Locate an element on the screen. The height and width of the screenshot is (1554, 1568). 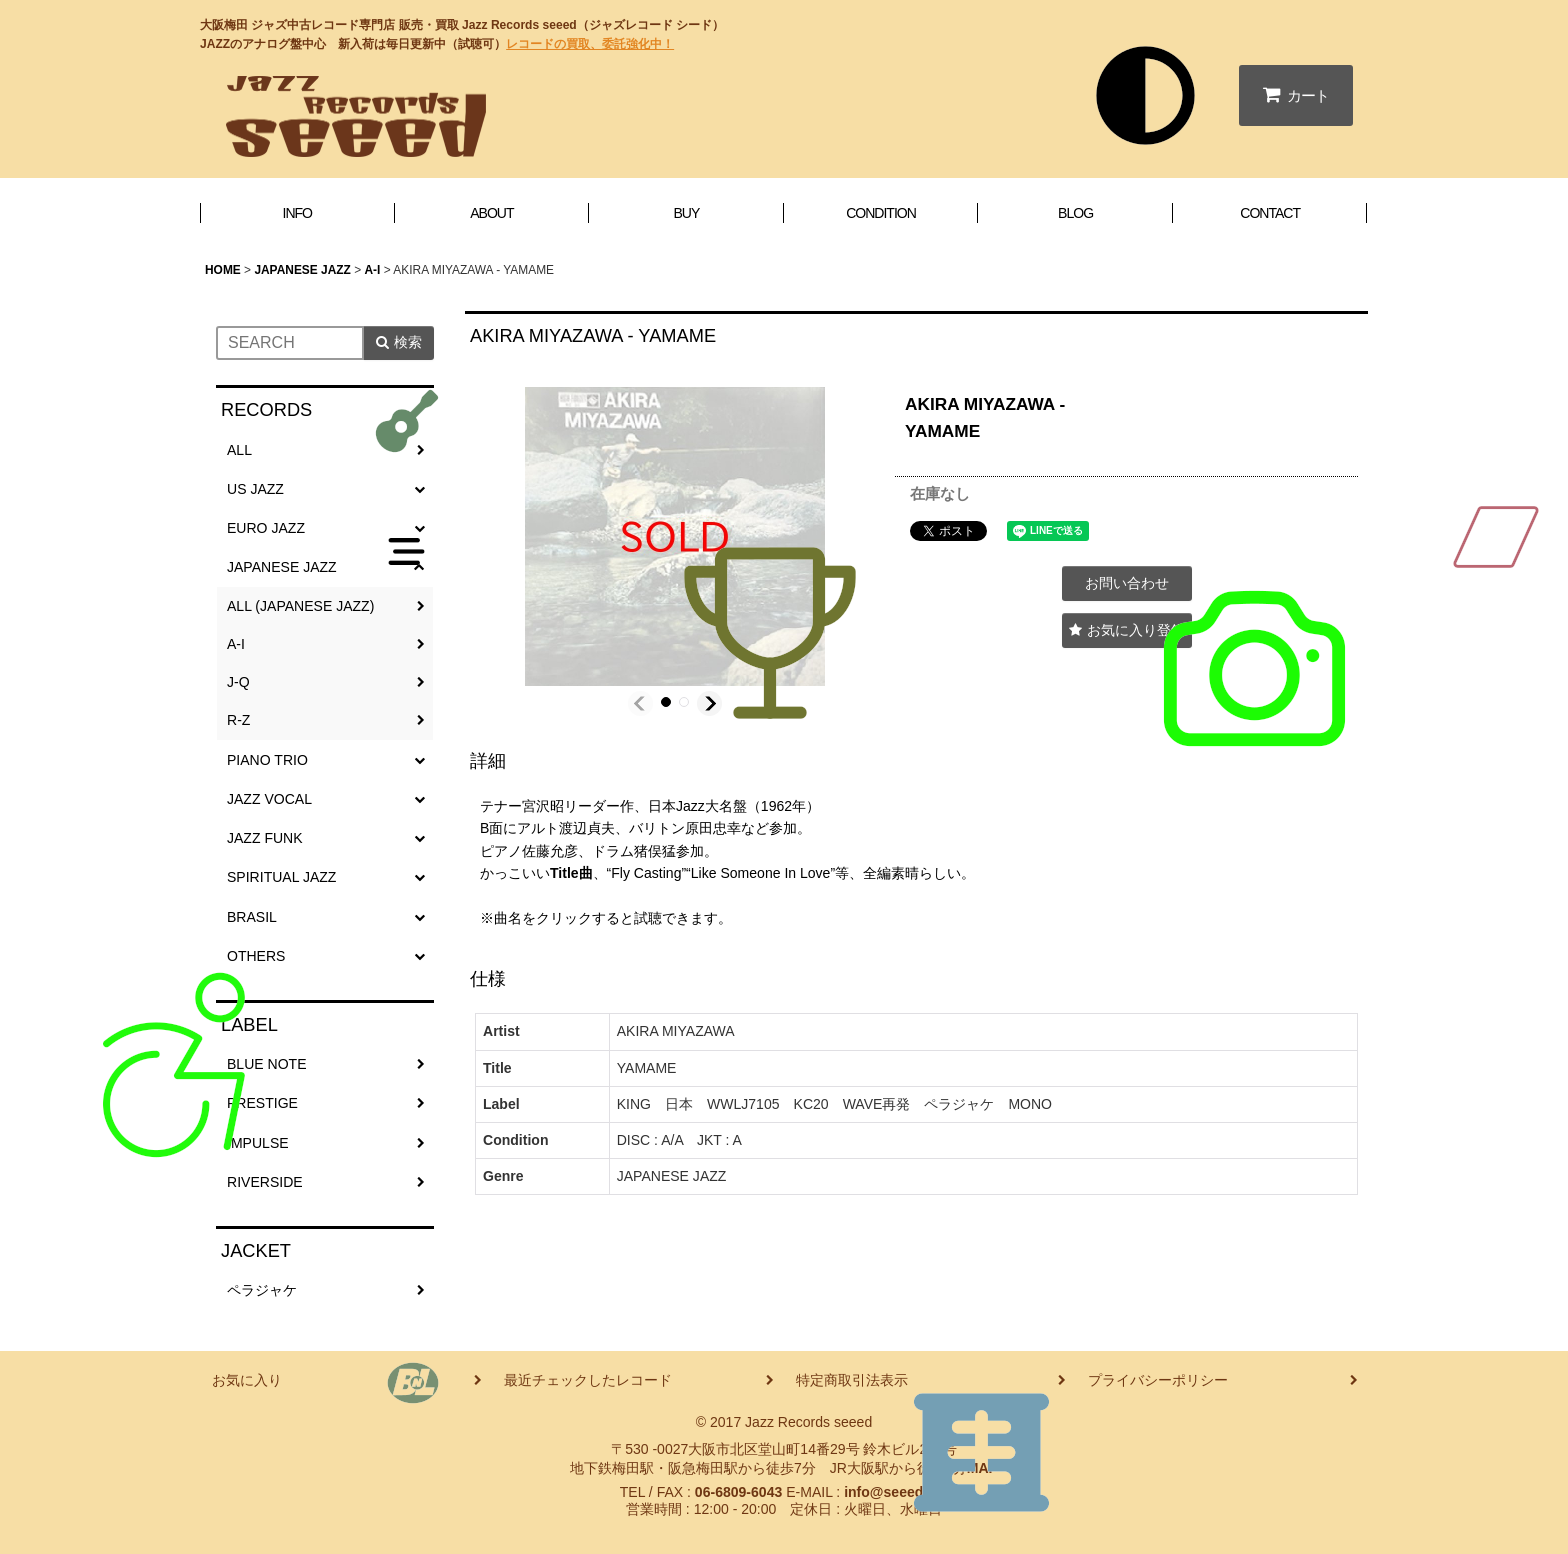
view achievements or awards is located at coordinates (770, 633).